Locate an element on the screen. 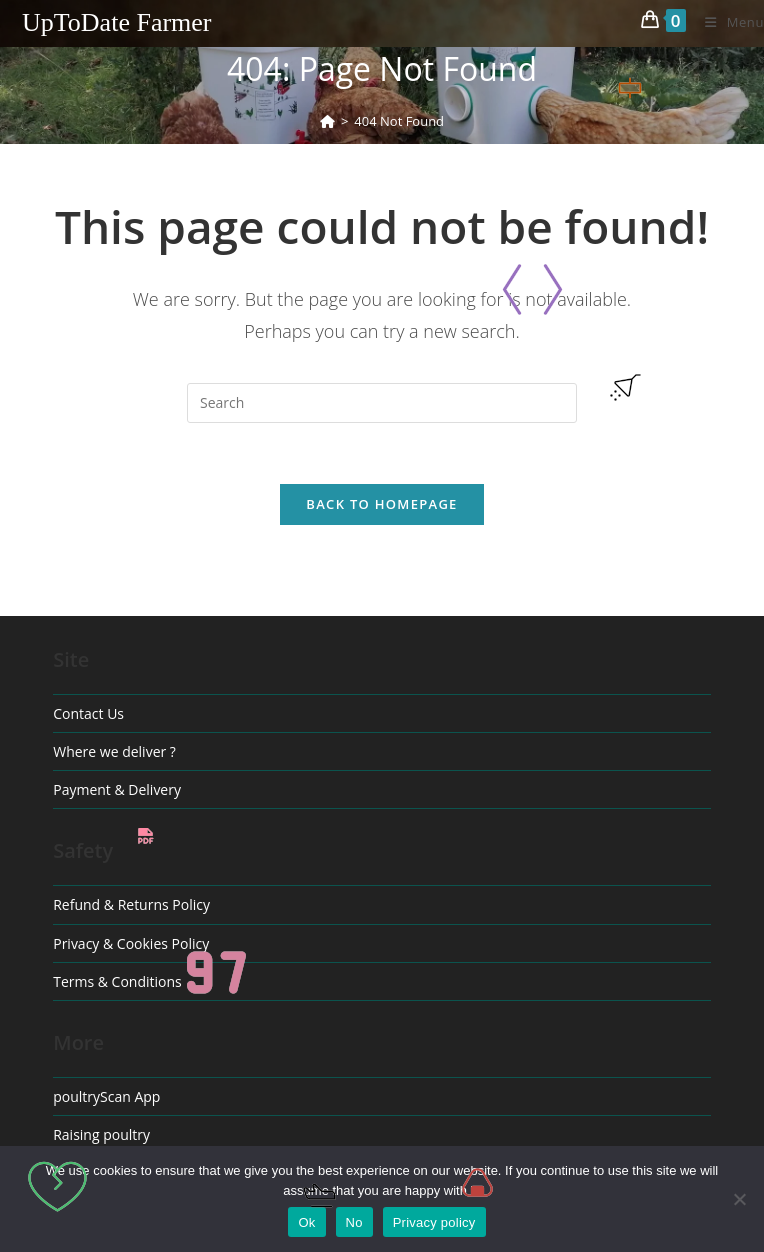 Image resolution: width=764 pixels, height=1252 pixels. food or restaurant category indicator is located at coordinates (477, 1182).